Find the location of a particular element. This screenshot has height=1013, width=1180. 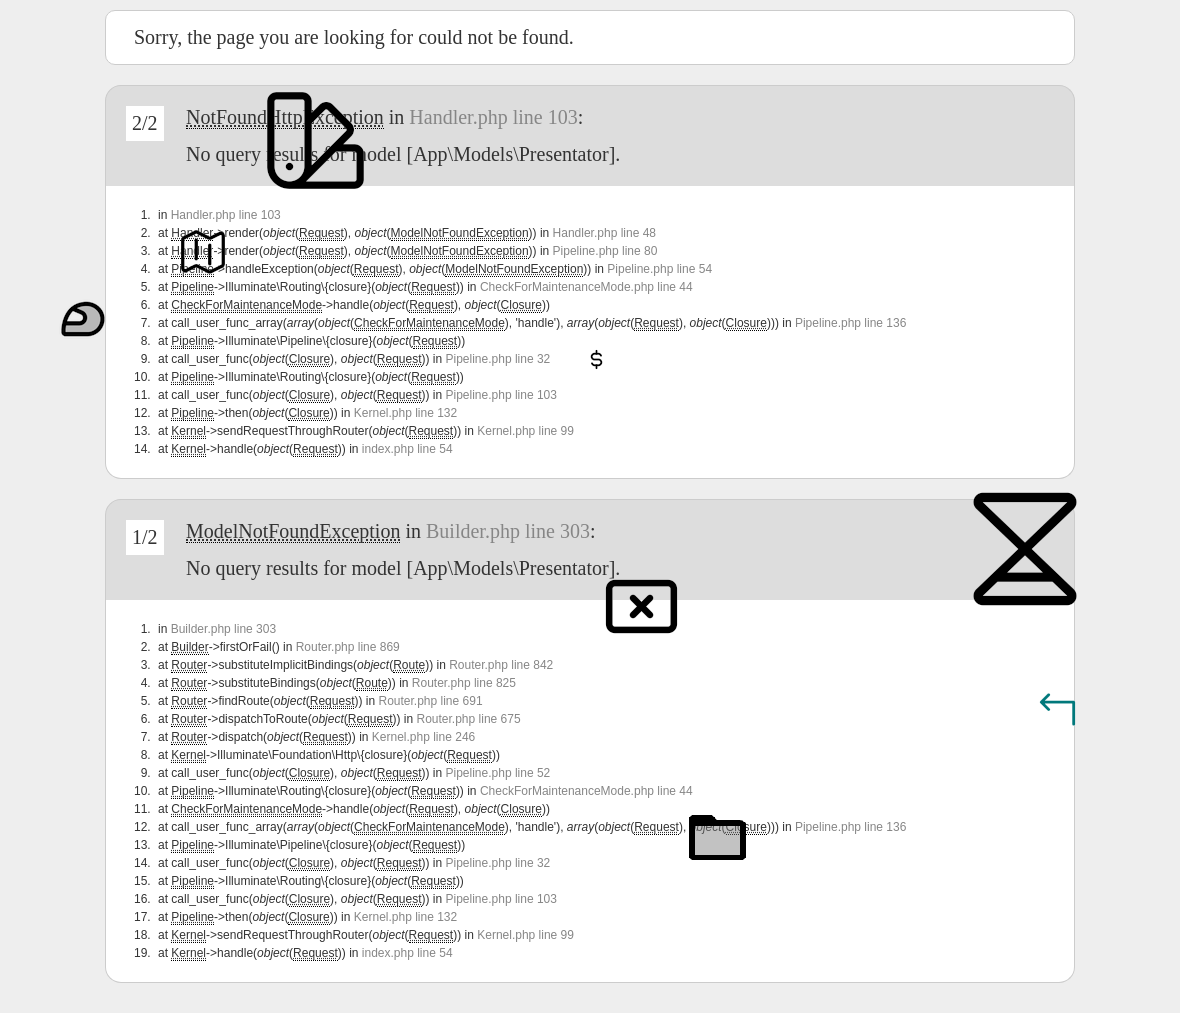

indicates time running low or nearly expired is located at coordinates (1025, 549).